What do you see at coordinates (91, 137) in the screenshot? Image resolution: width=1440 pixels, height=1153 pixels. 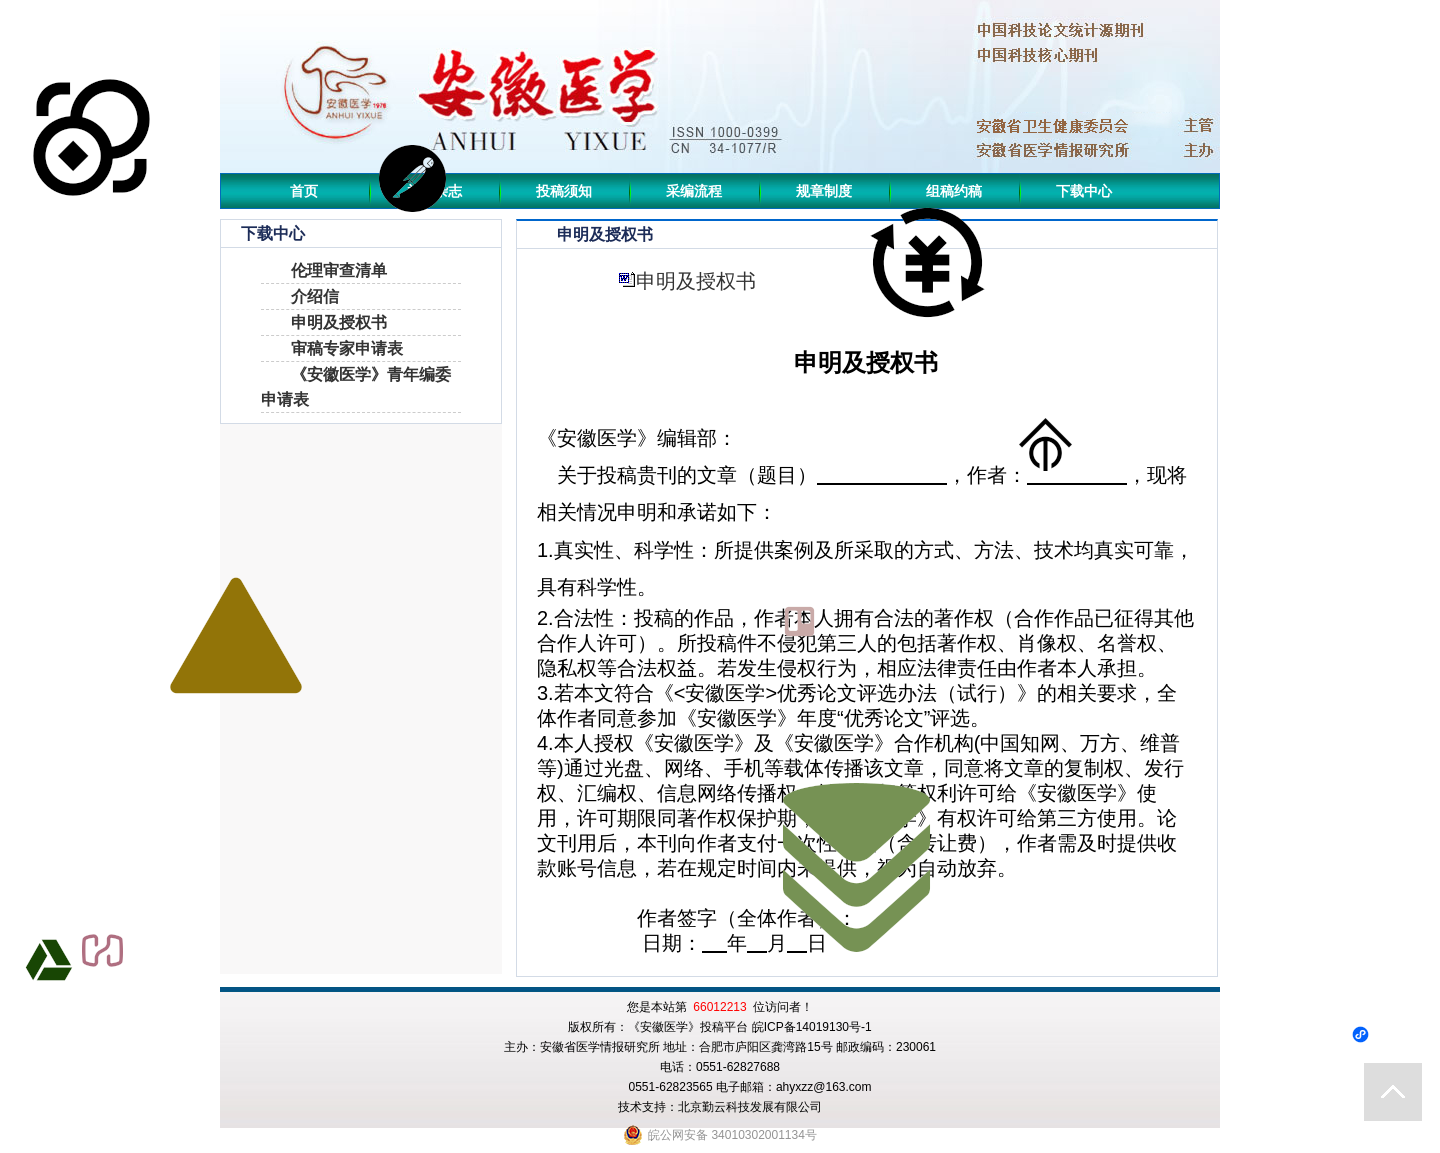 I see `swap or exchange tokens/cryptocurrency` at bounding box center [91, 137].